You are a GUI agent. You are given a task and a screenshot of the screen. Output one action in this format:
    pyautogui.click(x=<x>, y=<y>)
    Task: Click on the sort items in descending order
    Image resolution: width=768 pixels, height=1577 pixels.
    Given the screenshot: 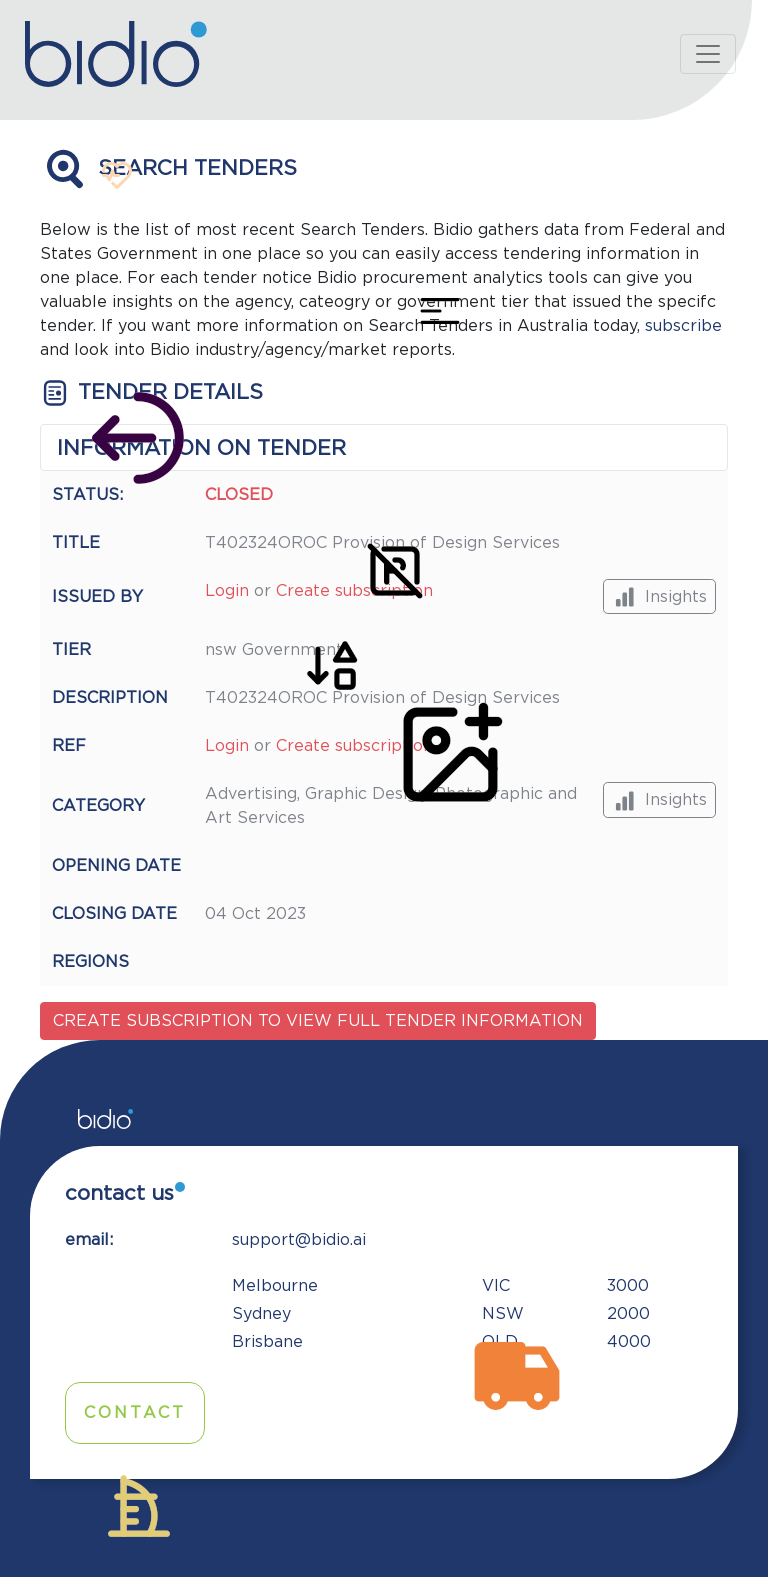 What is the action you would take?
    pyautogui.click(x=331, y=665)
    